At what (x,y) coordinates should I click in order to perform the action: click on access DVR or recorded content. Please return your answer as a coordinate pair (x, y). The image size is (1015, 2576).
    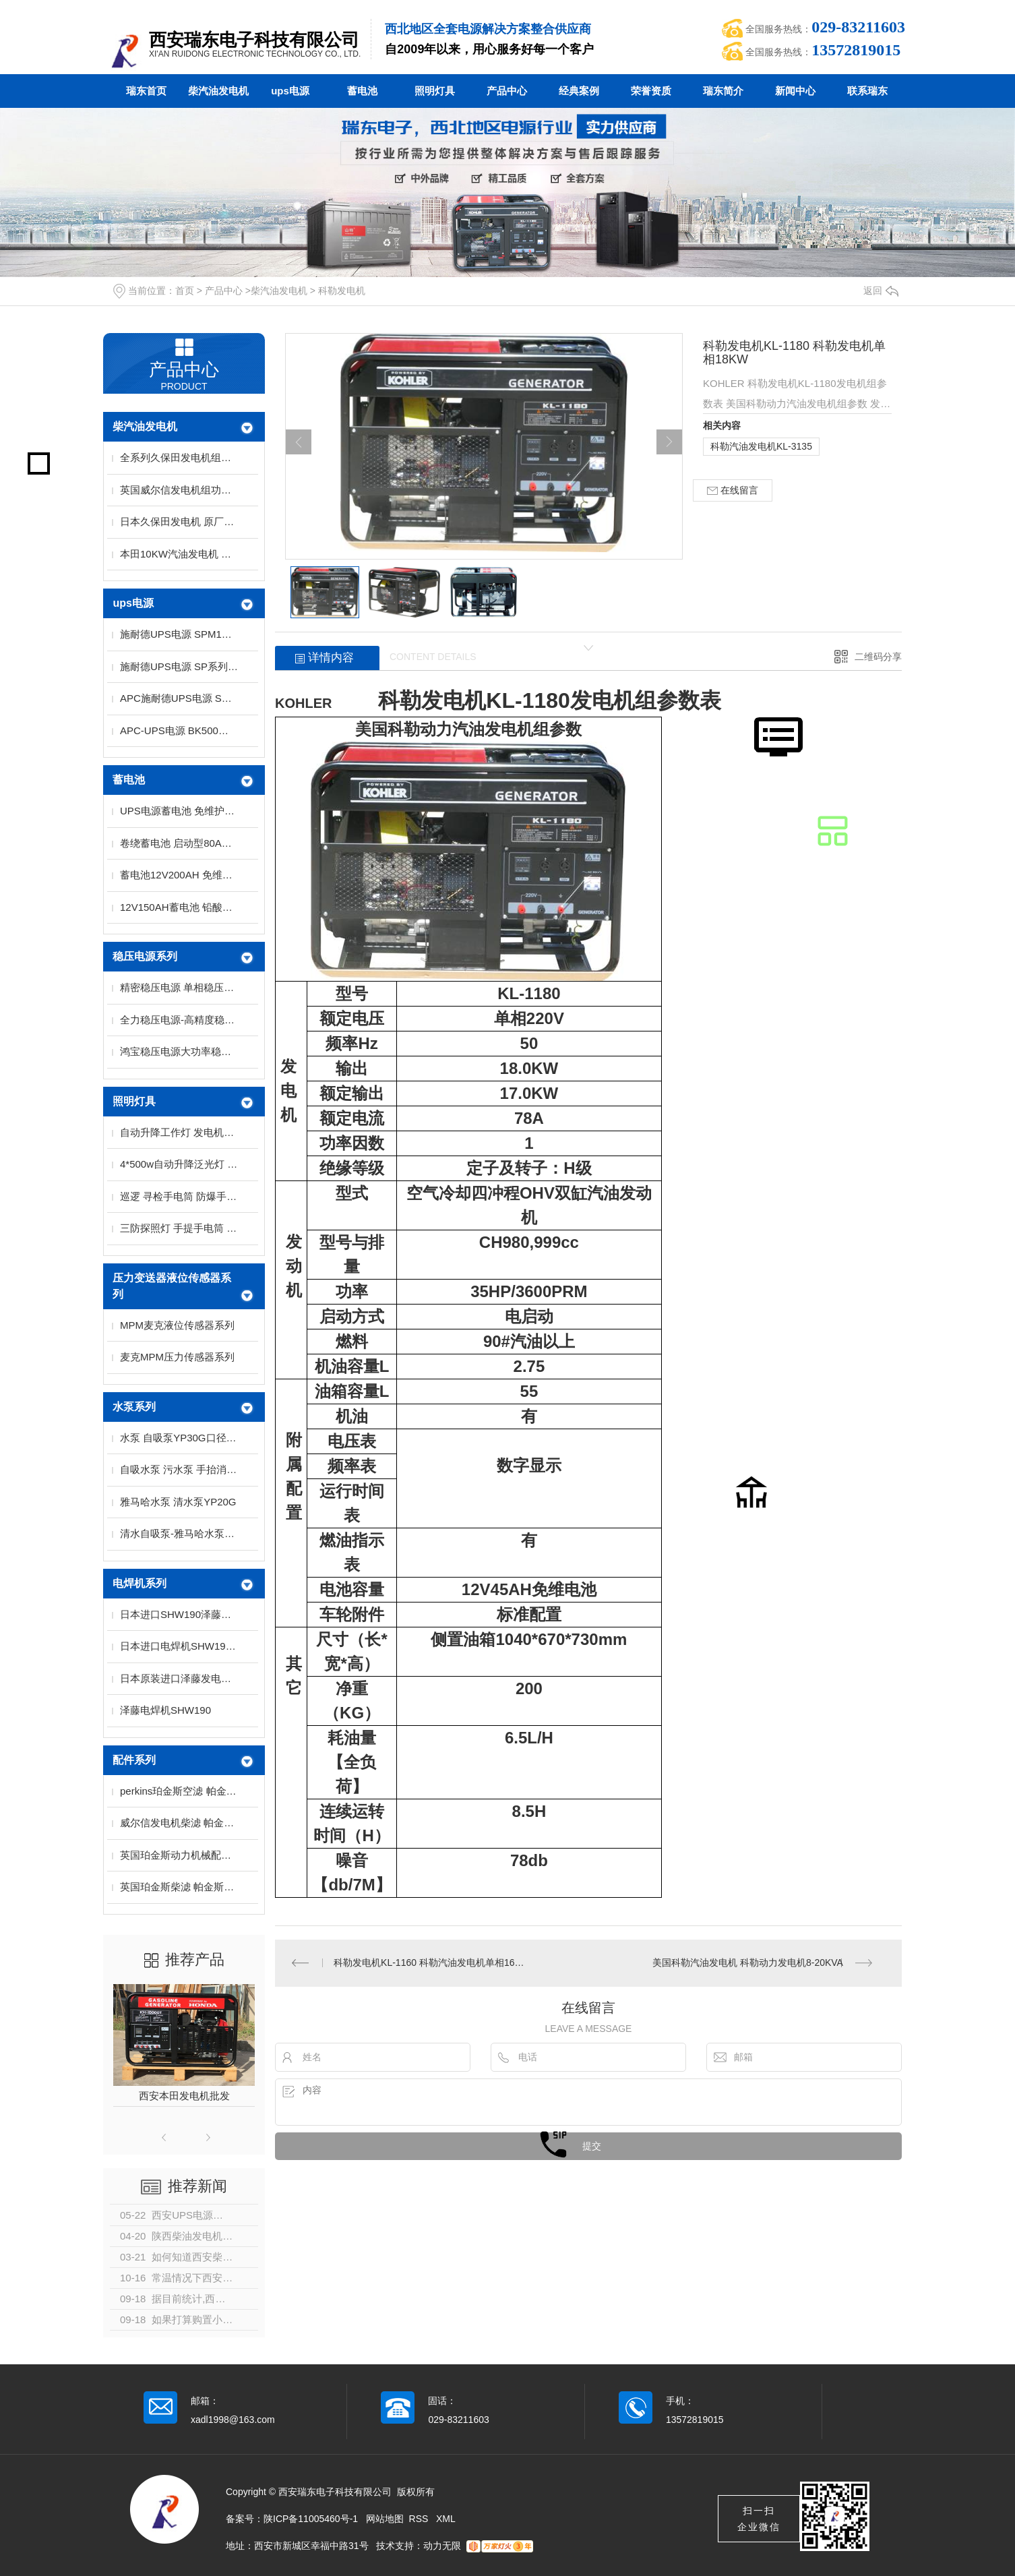
    Looking at the image, I should click on (778, 737).